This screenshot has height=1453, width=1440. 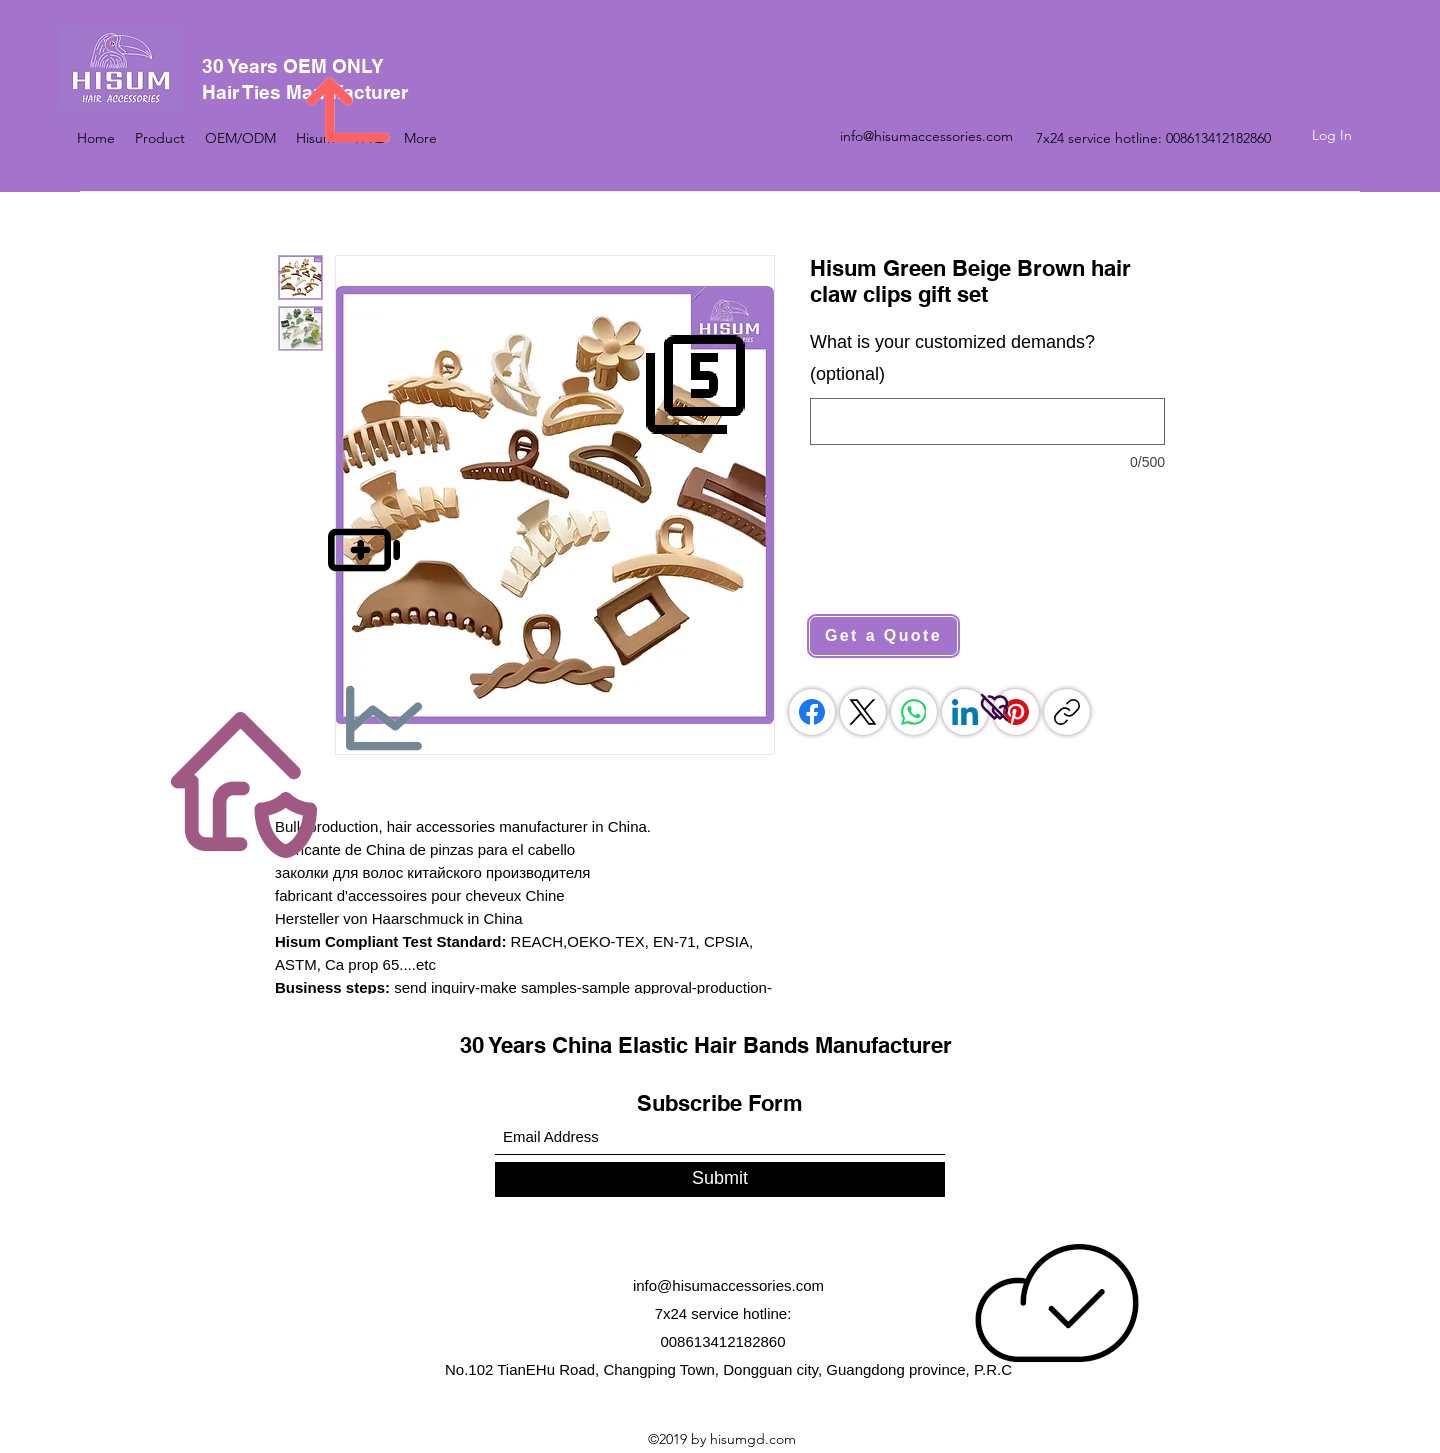 What do you see at coordinates (364, 550) in the screenshot?
I see `add or extend battery life` at bounding box center [364, 550].